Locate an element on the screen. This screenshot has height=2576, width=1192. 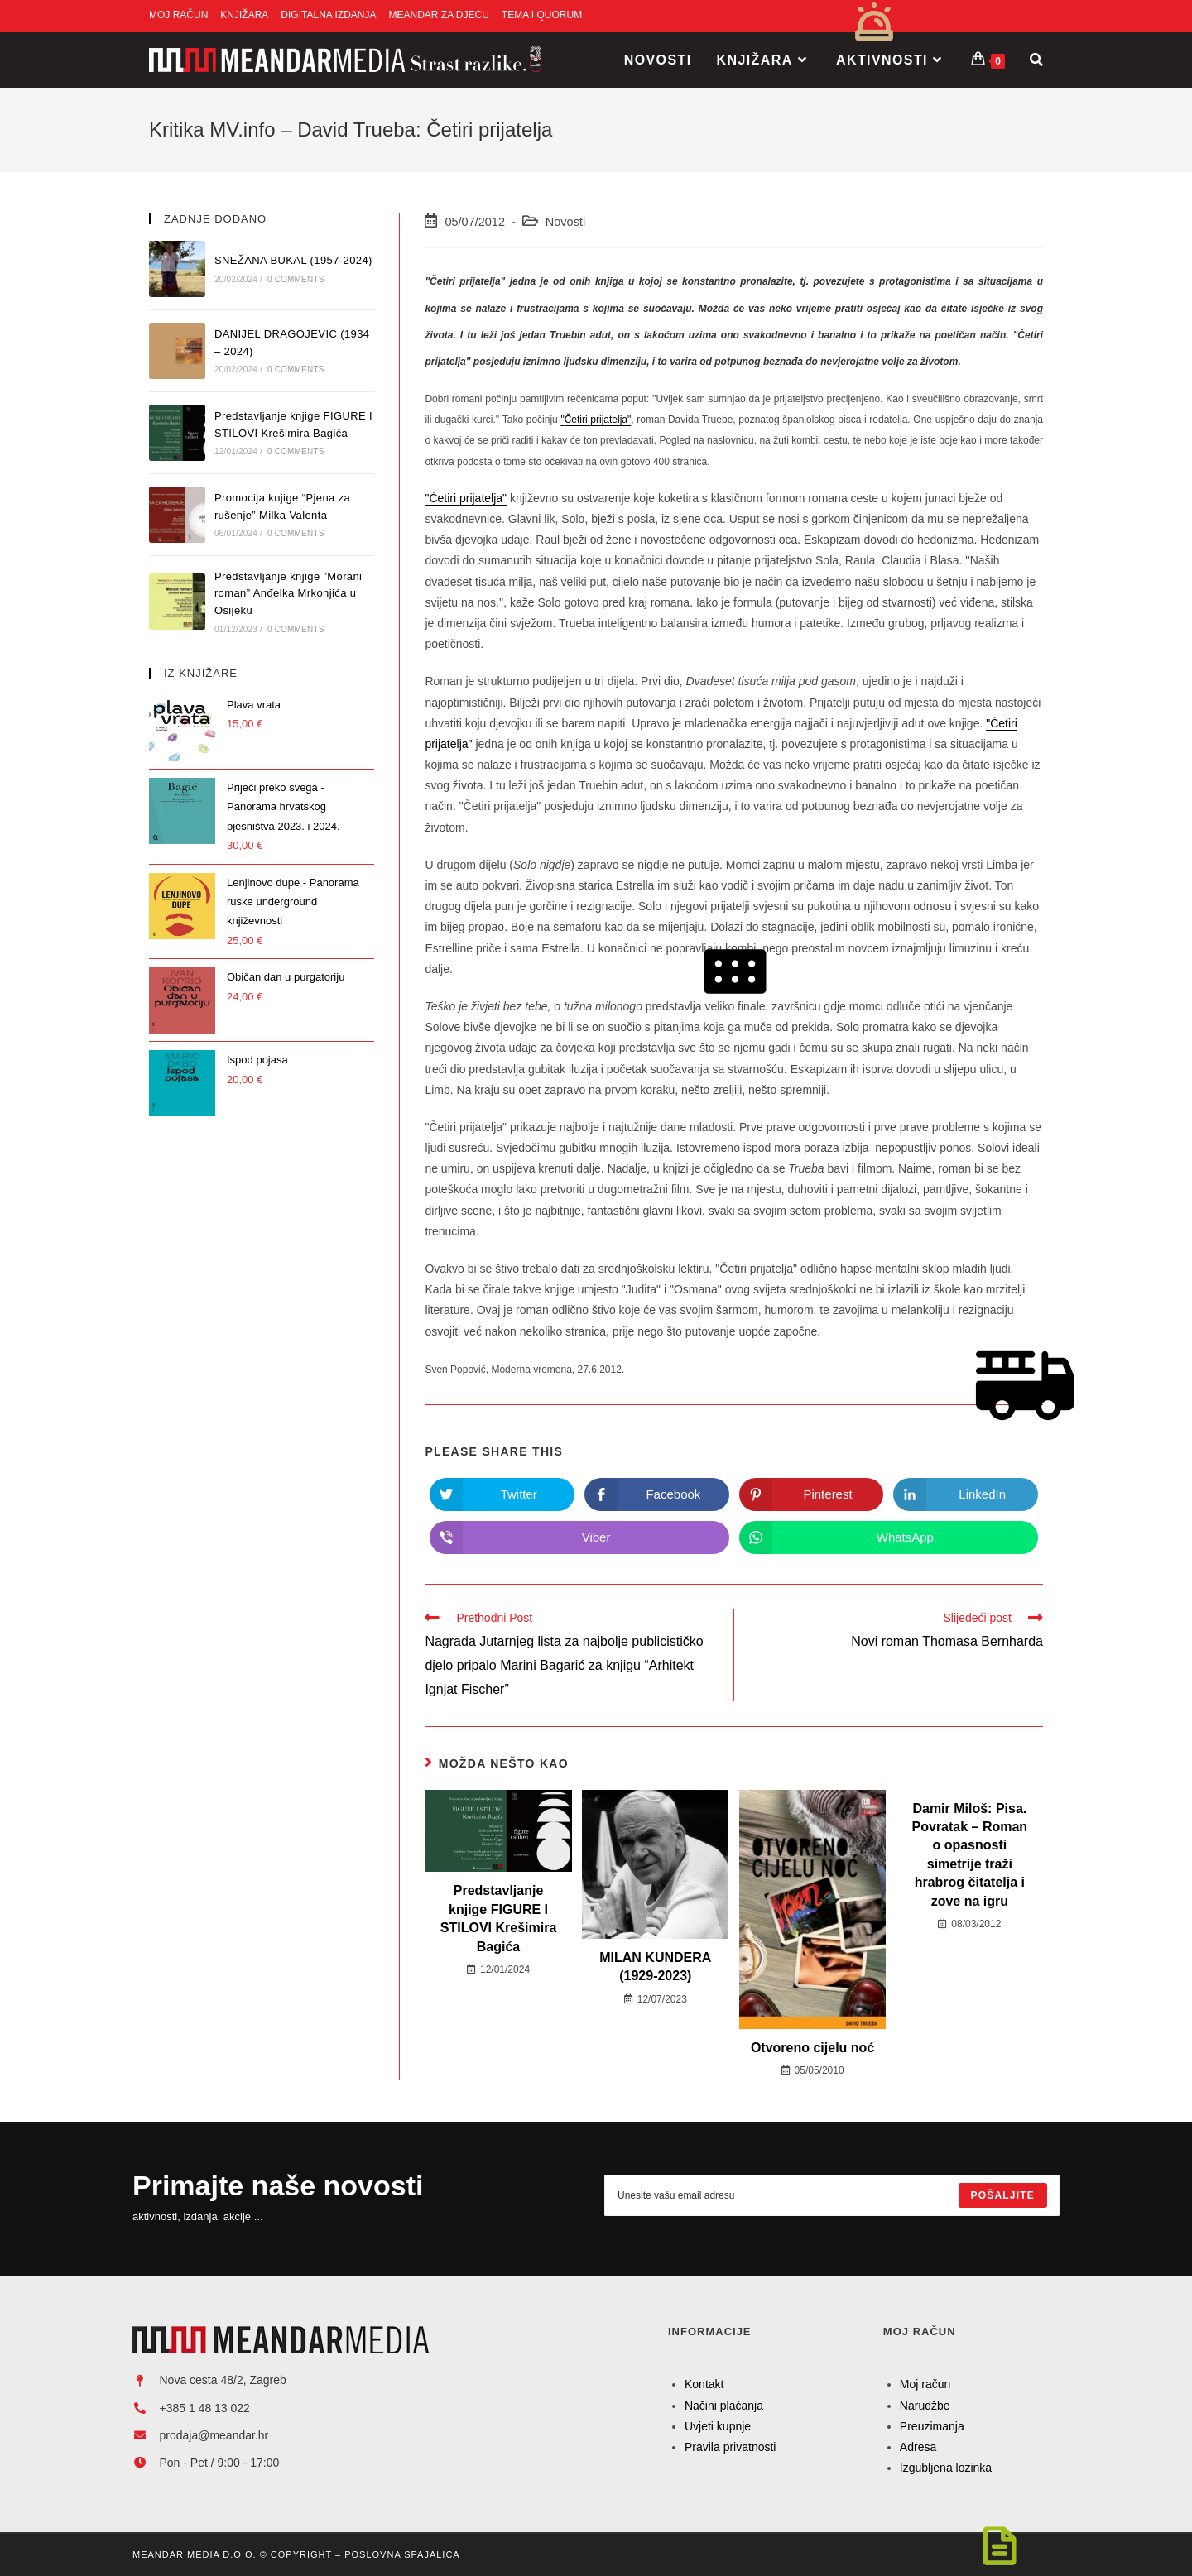
indicates emergency services or fire department is located at coordinates (1021, 1380).